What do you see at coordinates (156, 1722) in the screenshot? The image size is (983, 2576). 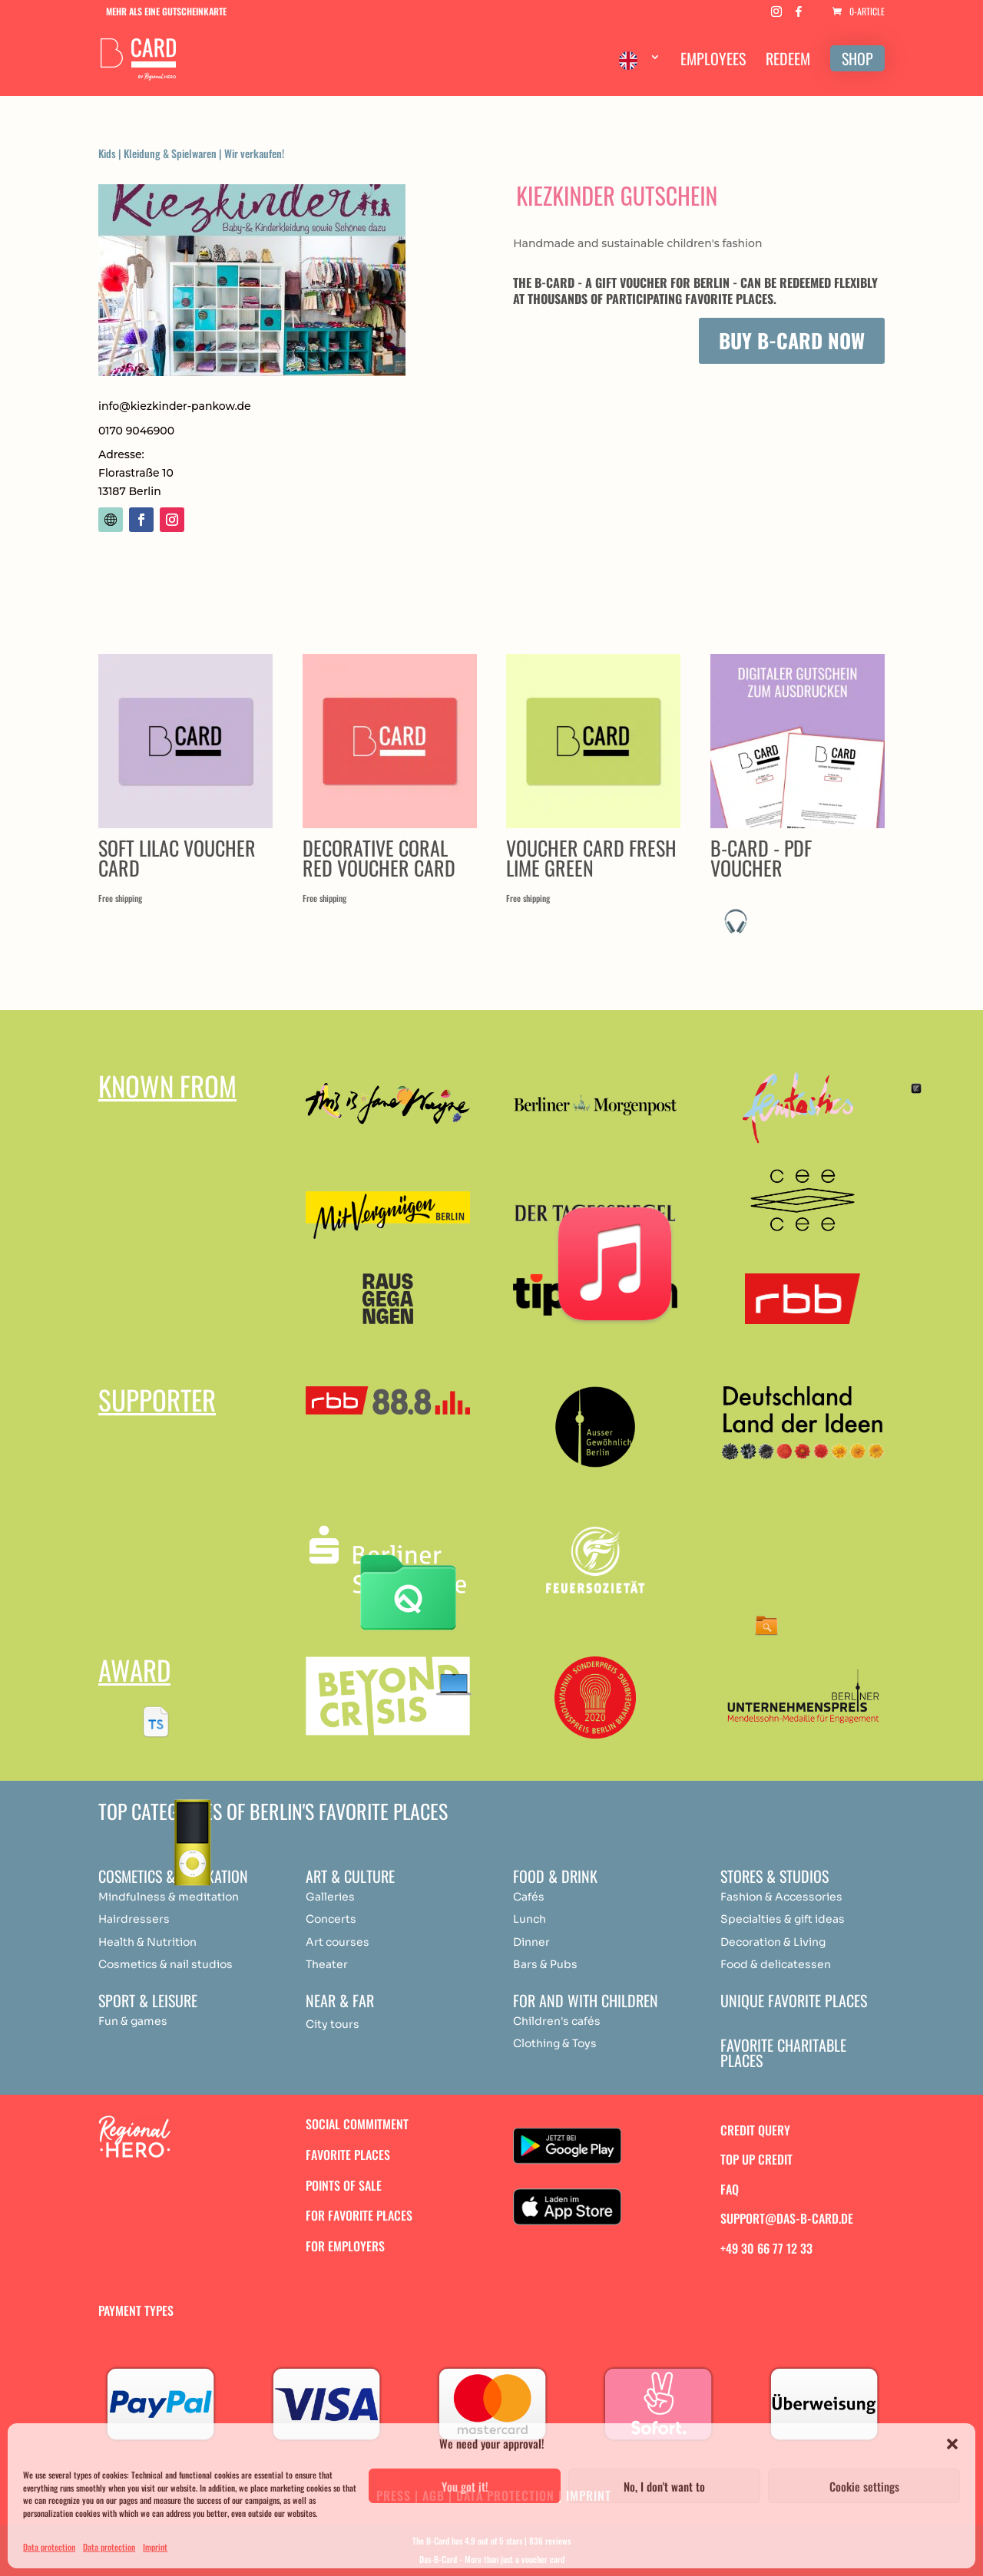 I see `indicates a typescript source file` at bounding box center [156, 1722].